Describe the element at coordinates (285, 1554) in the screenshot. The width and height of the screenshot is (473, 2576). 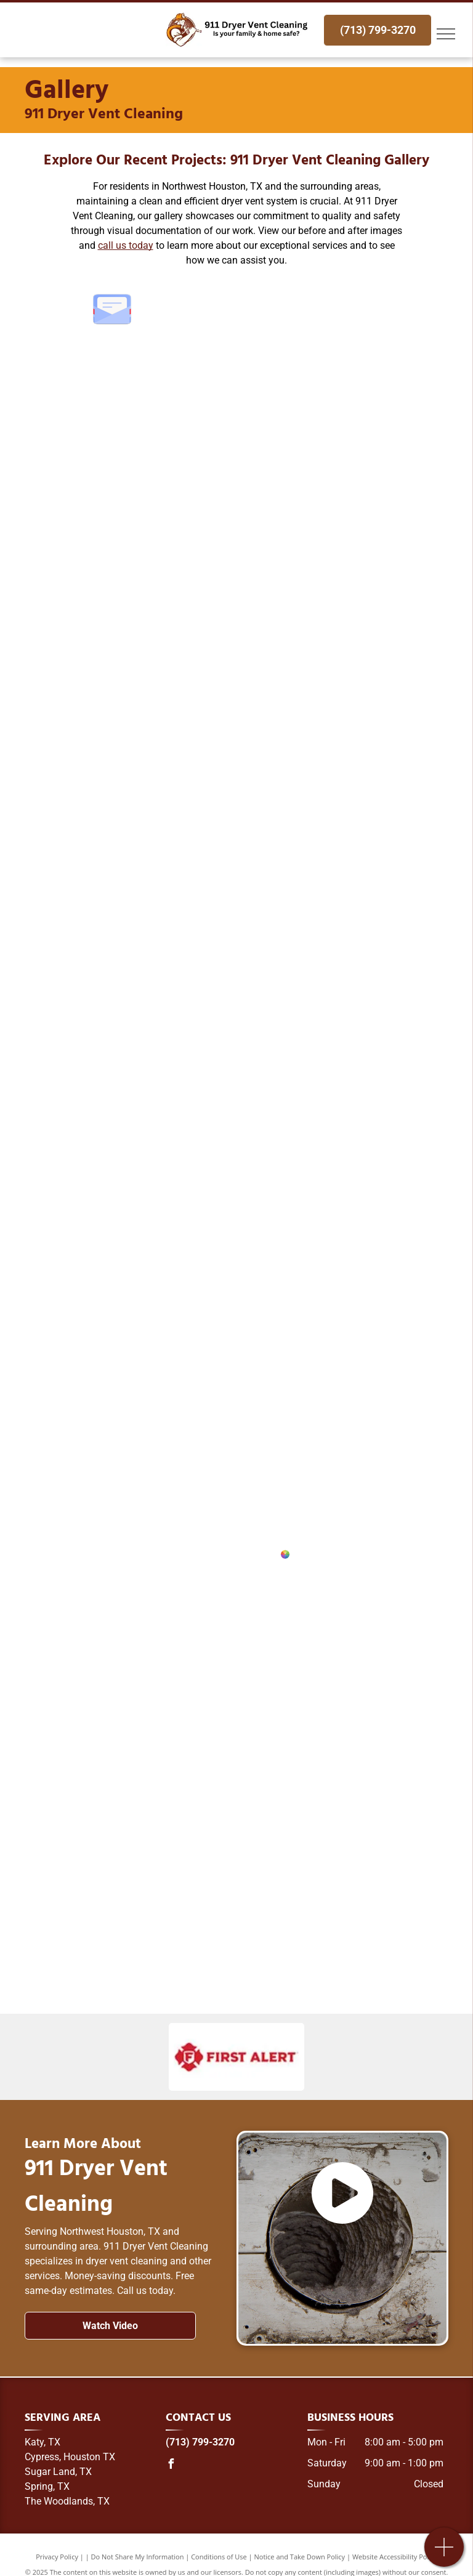
I see `open color management settings` at that location.